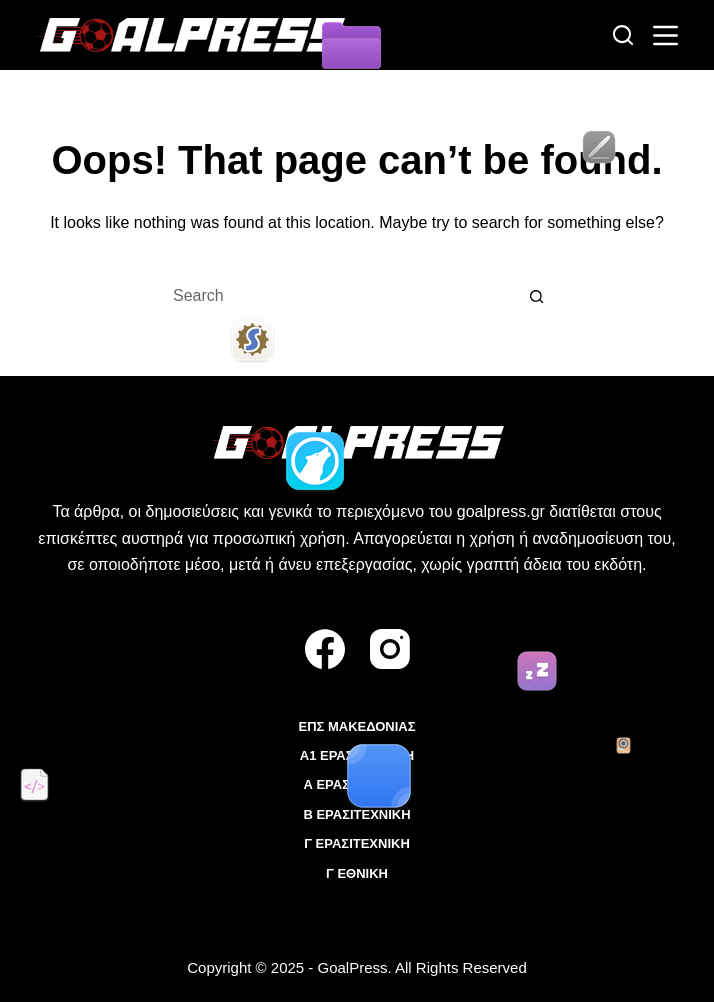 This screenshot has height=1002, width=714. What do you see at coordinates (351, 45) in the screenshot?
I see `open folder containing files` at bounding box center [351, 45].